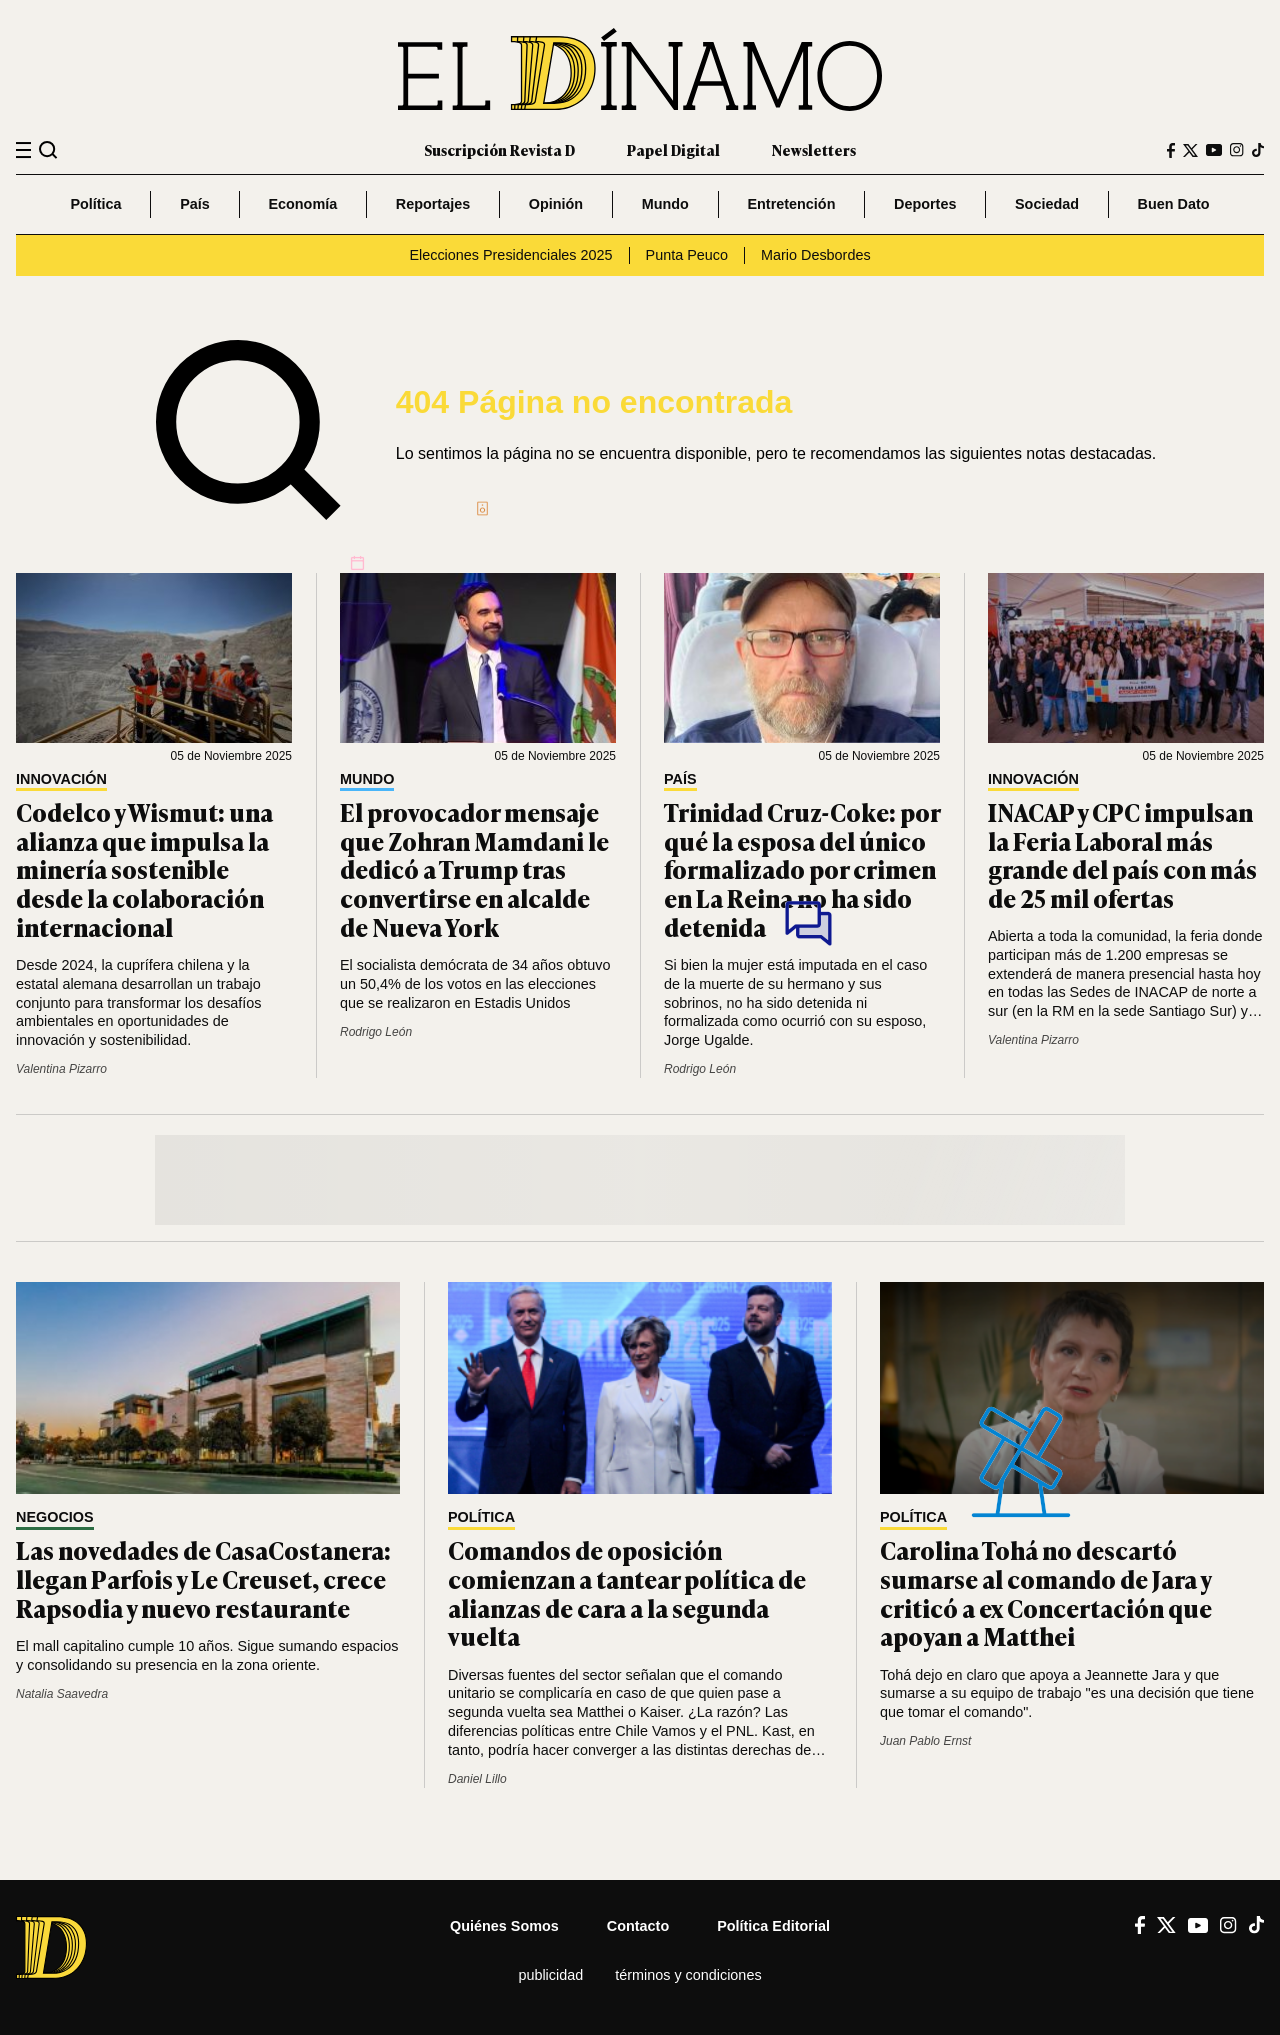  I want to click on adjust speaker or audio output settings, so click(482, 508).